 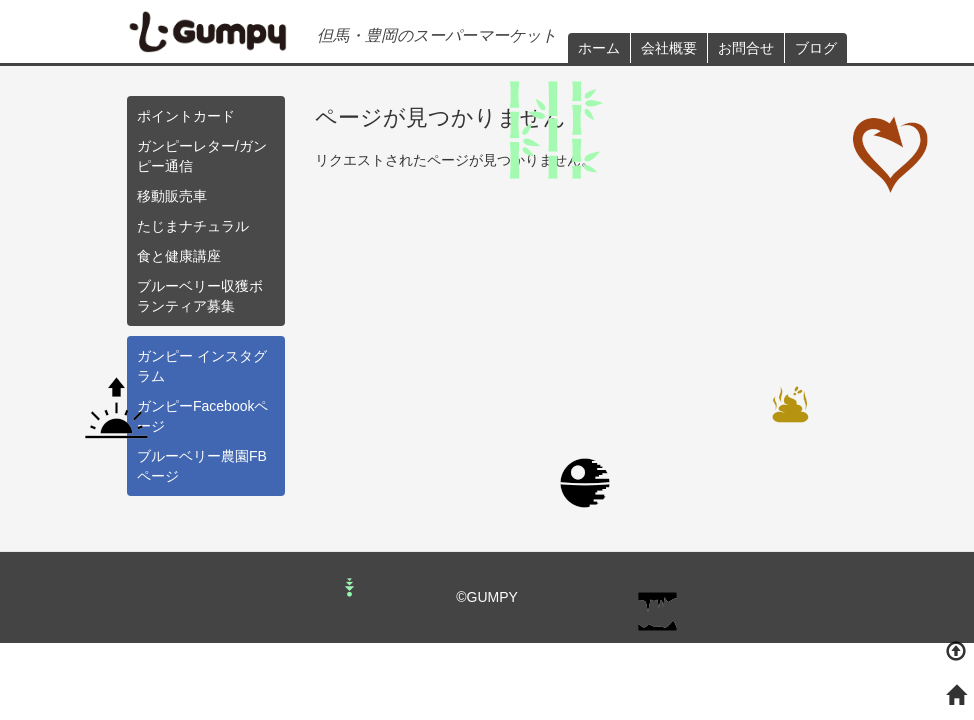 I want to click on pounce or quick attack action in a game, so click(x=349, y=587).